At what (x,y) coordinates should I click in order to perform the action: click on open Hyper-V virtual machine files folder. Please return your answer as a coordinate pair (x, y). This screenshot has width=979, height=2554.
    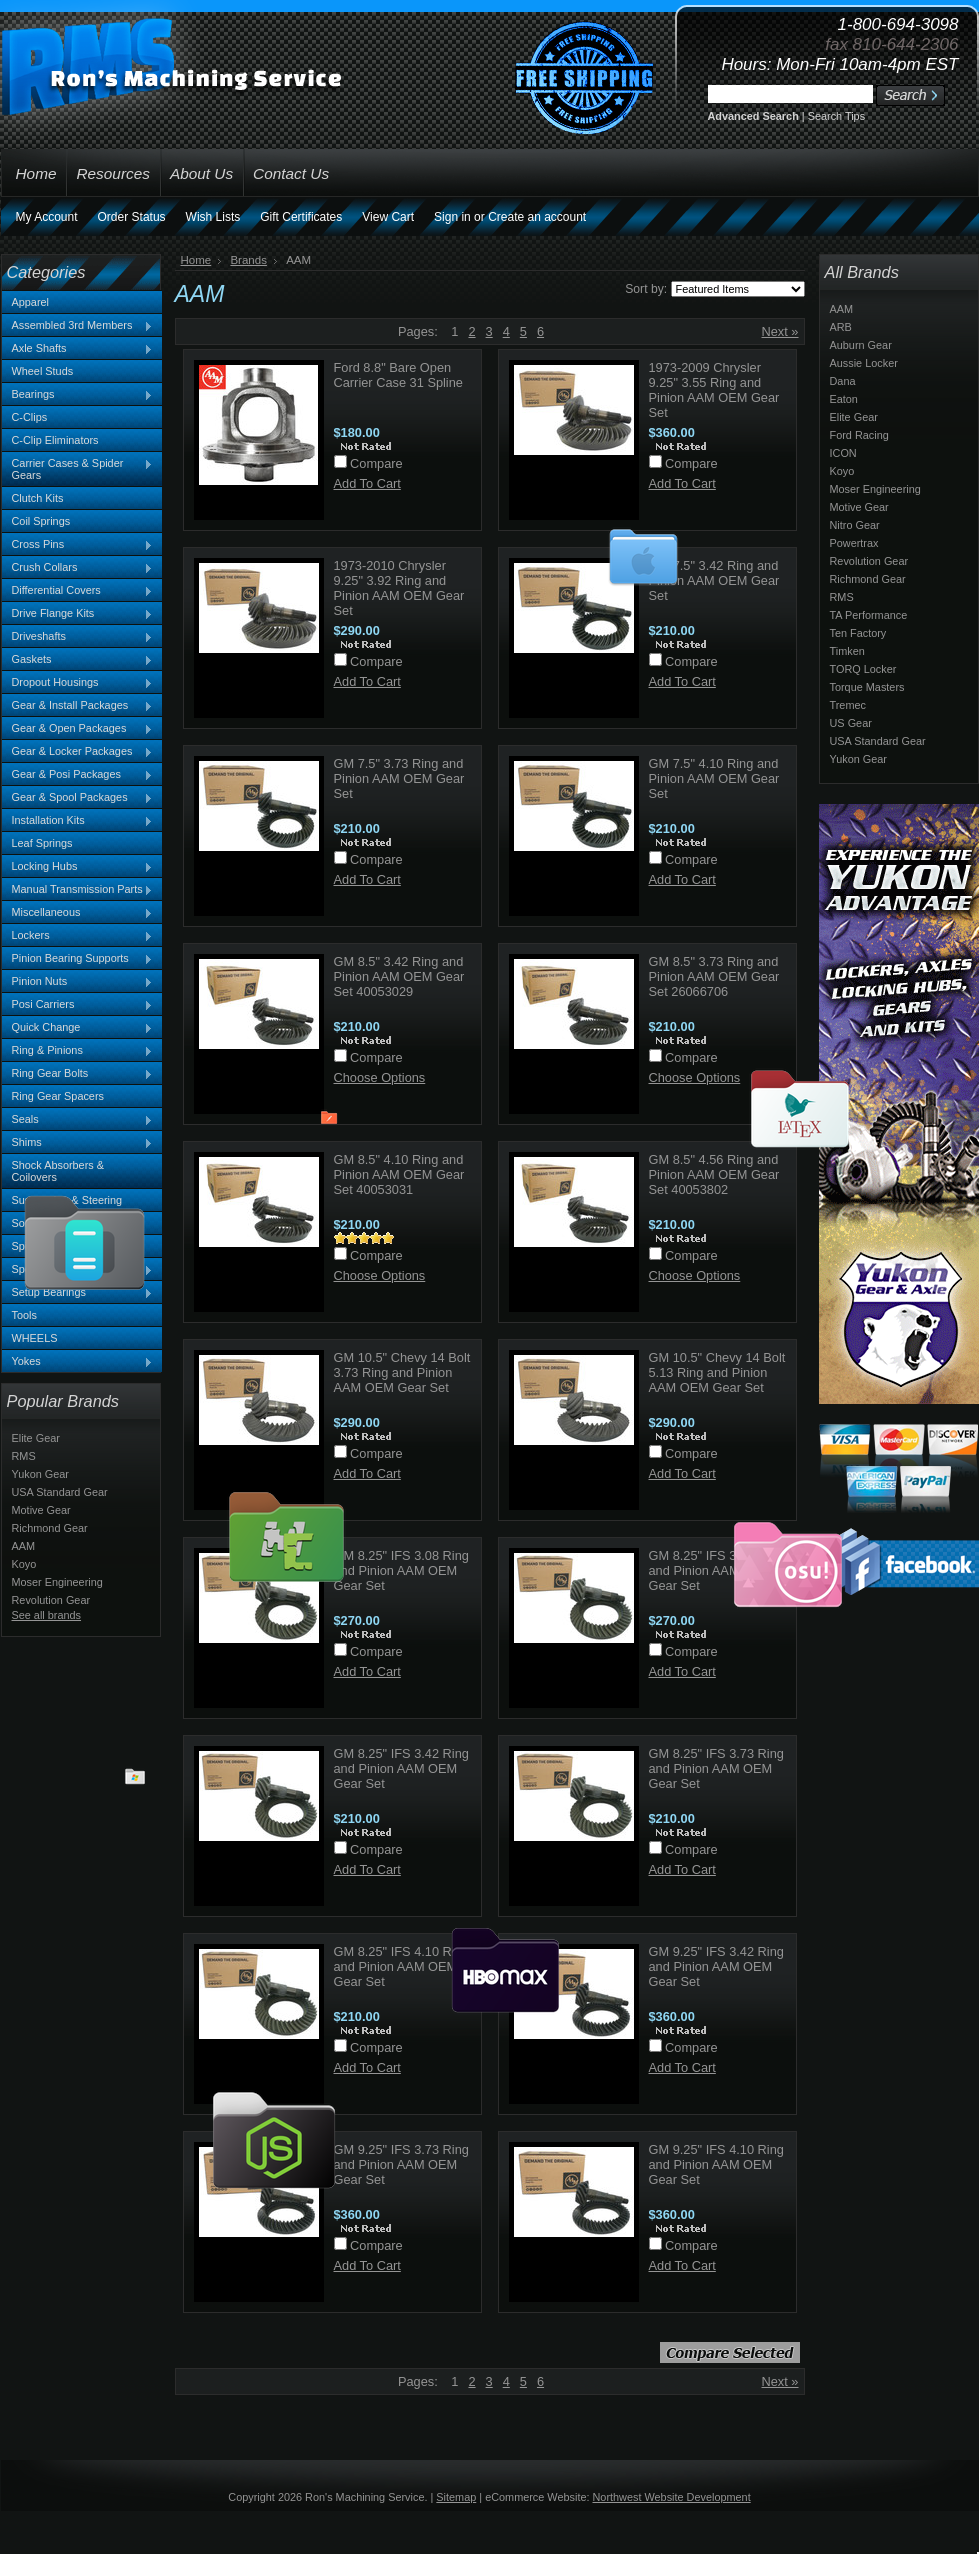
    Looking at the image, I should click on (84, 1246).